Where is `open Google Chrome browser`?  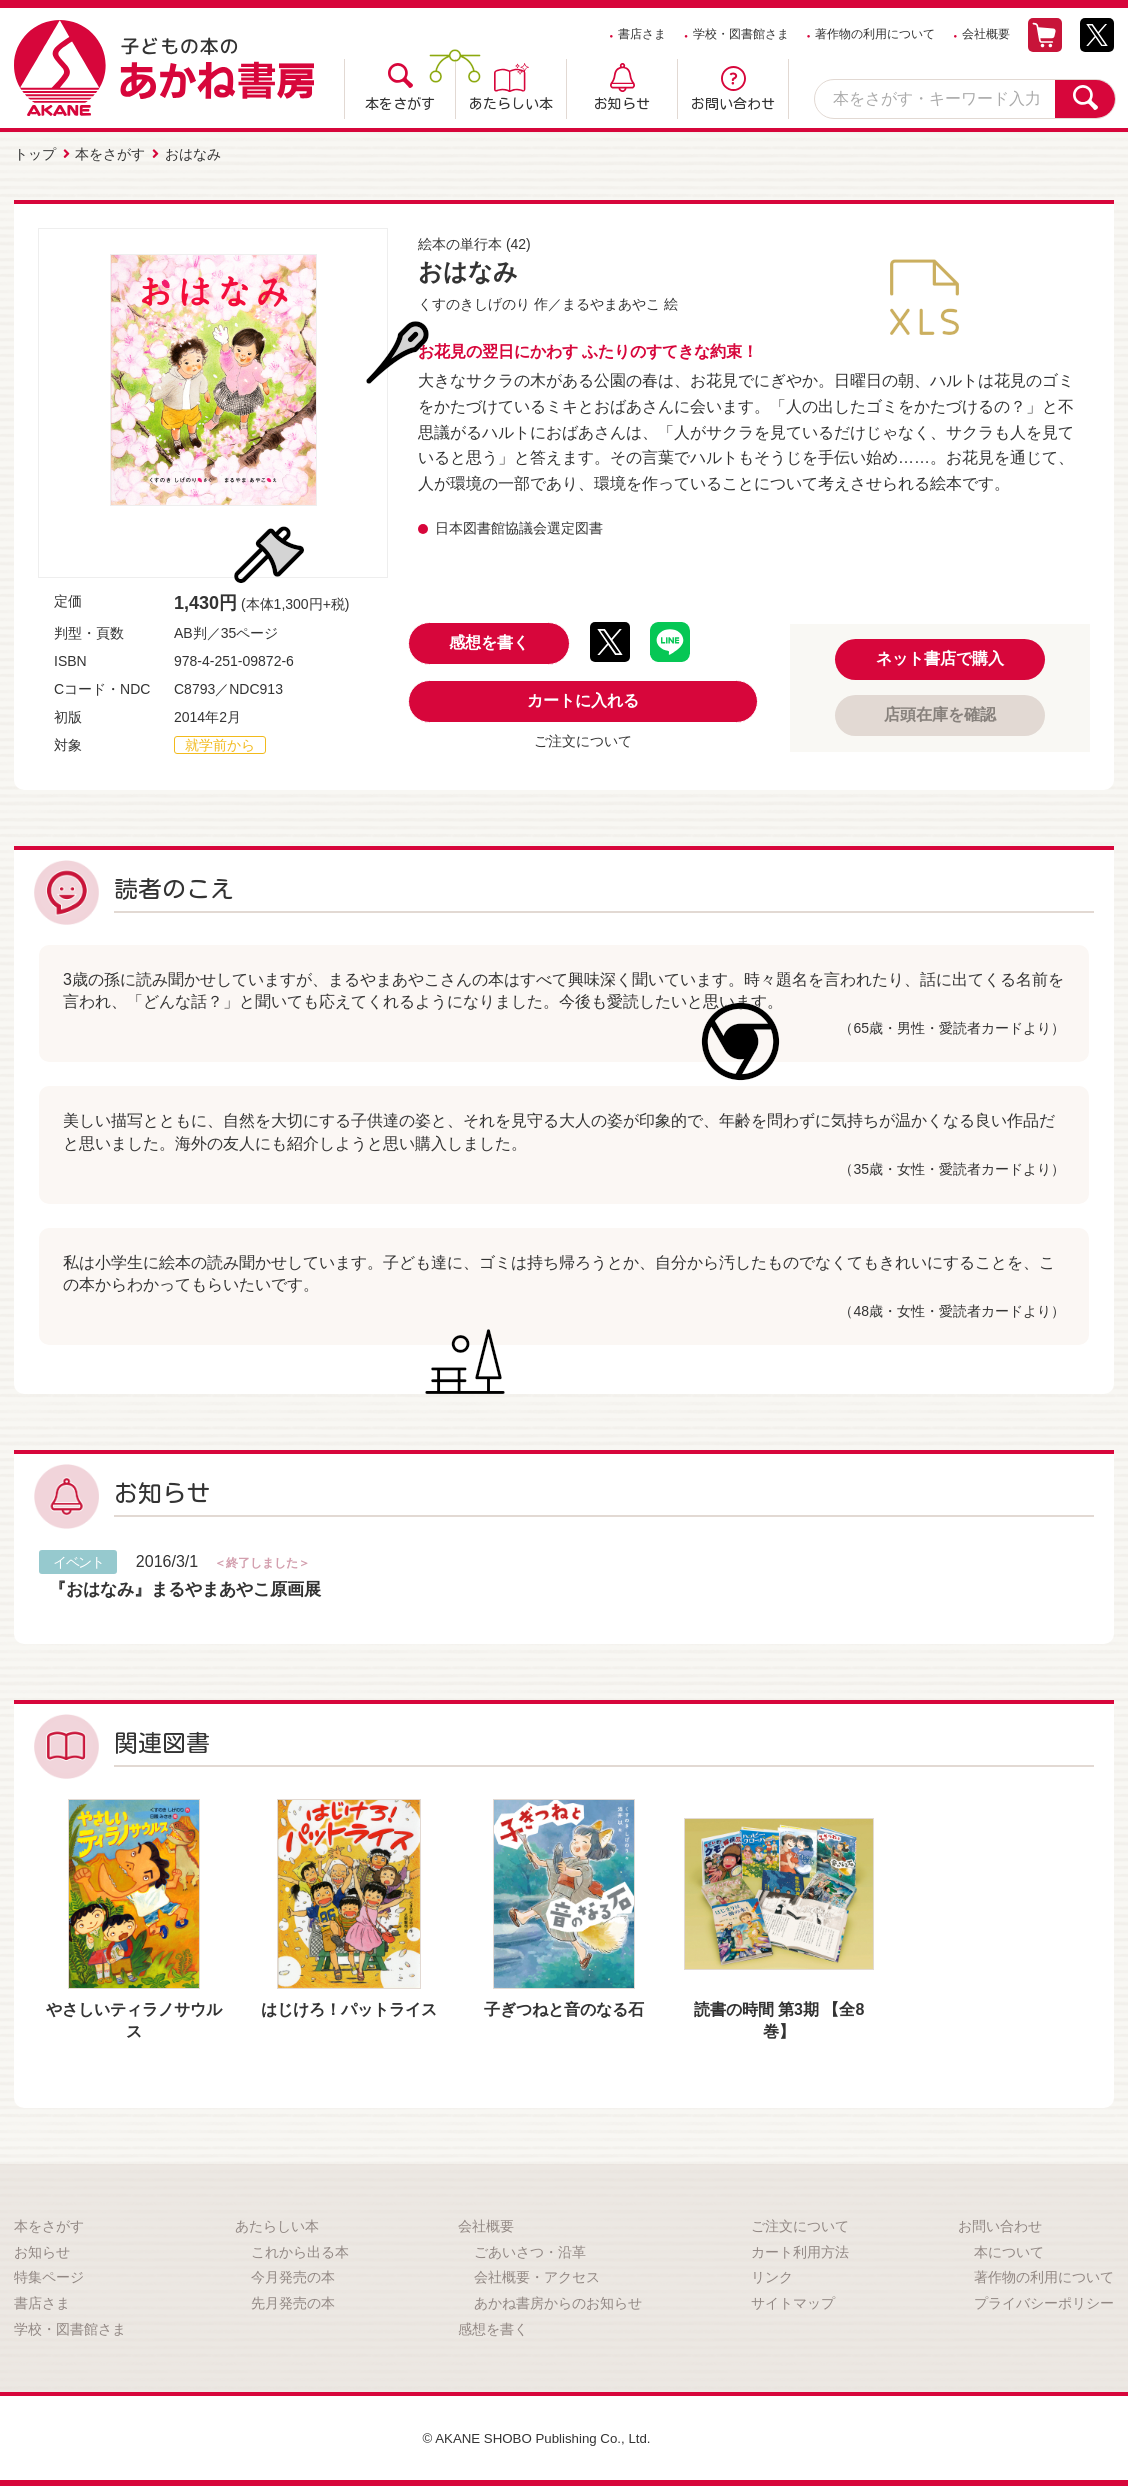 open Google Chrome browser is located at coordinates (740, 1041).